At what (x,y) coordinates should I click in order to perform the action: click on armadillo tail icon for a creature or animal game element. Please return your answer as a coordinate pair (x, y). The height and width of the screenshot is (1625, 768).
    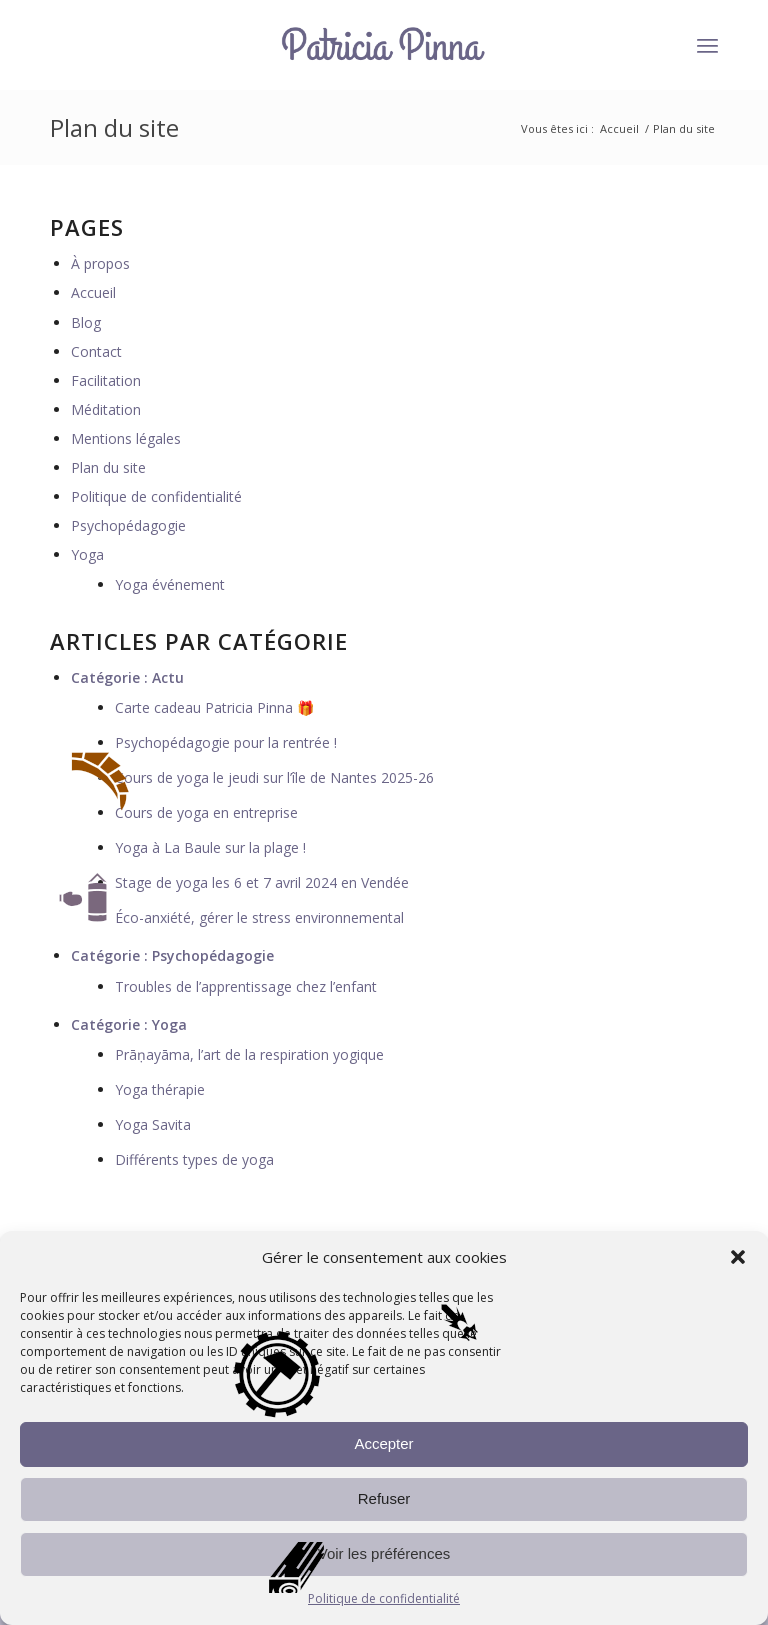
    Looking at the image, I should click on (101, 781).